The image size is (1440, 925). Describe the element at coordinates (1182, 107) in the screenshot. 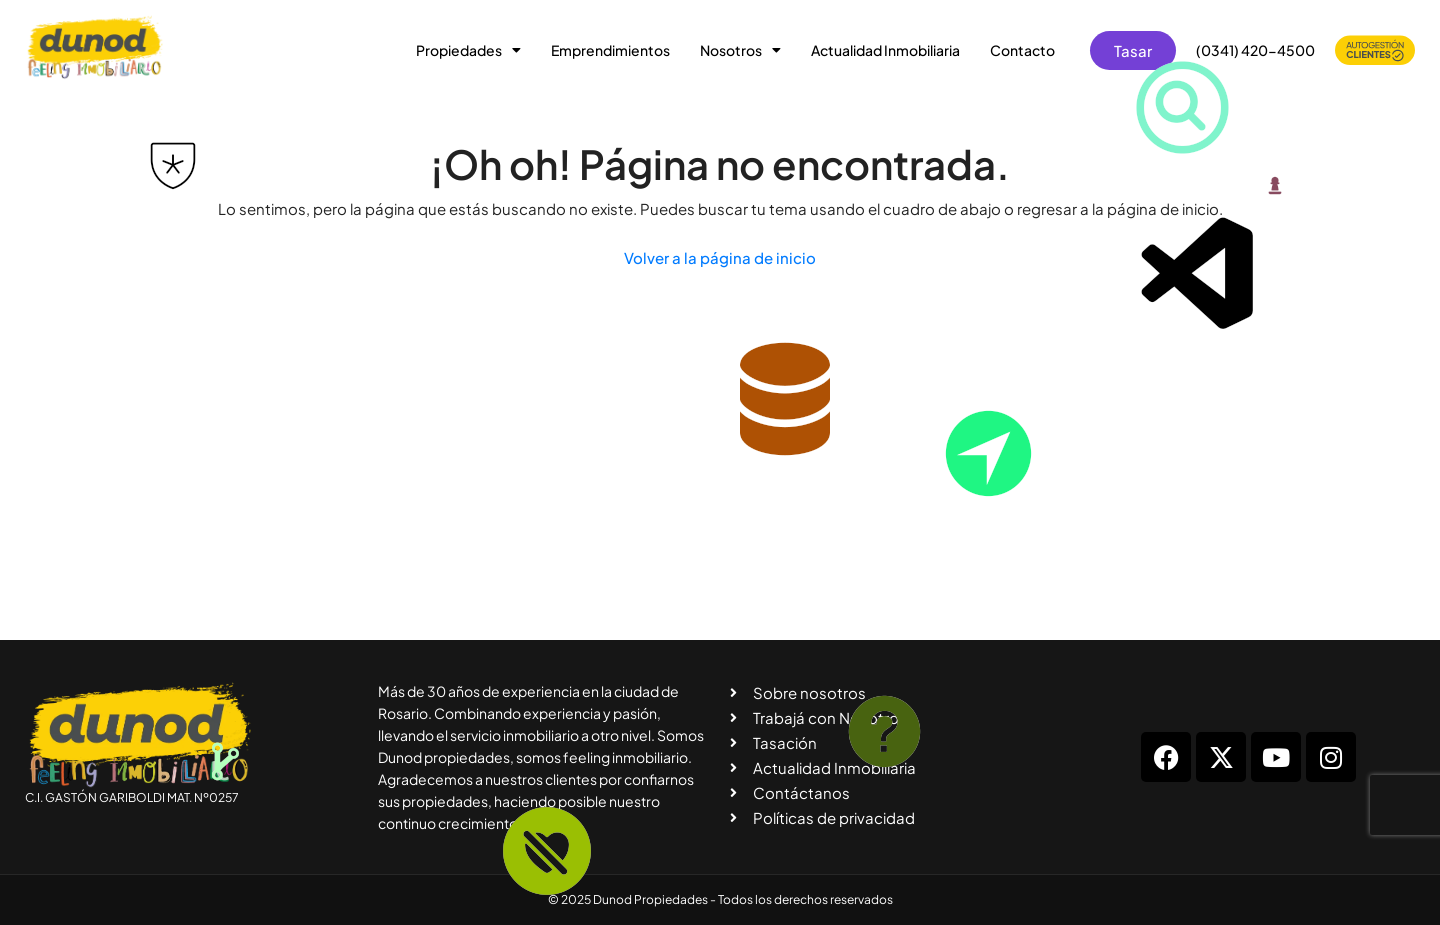

I see `tap to search` at that location.